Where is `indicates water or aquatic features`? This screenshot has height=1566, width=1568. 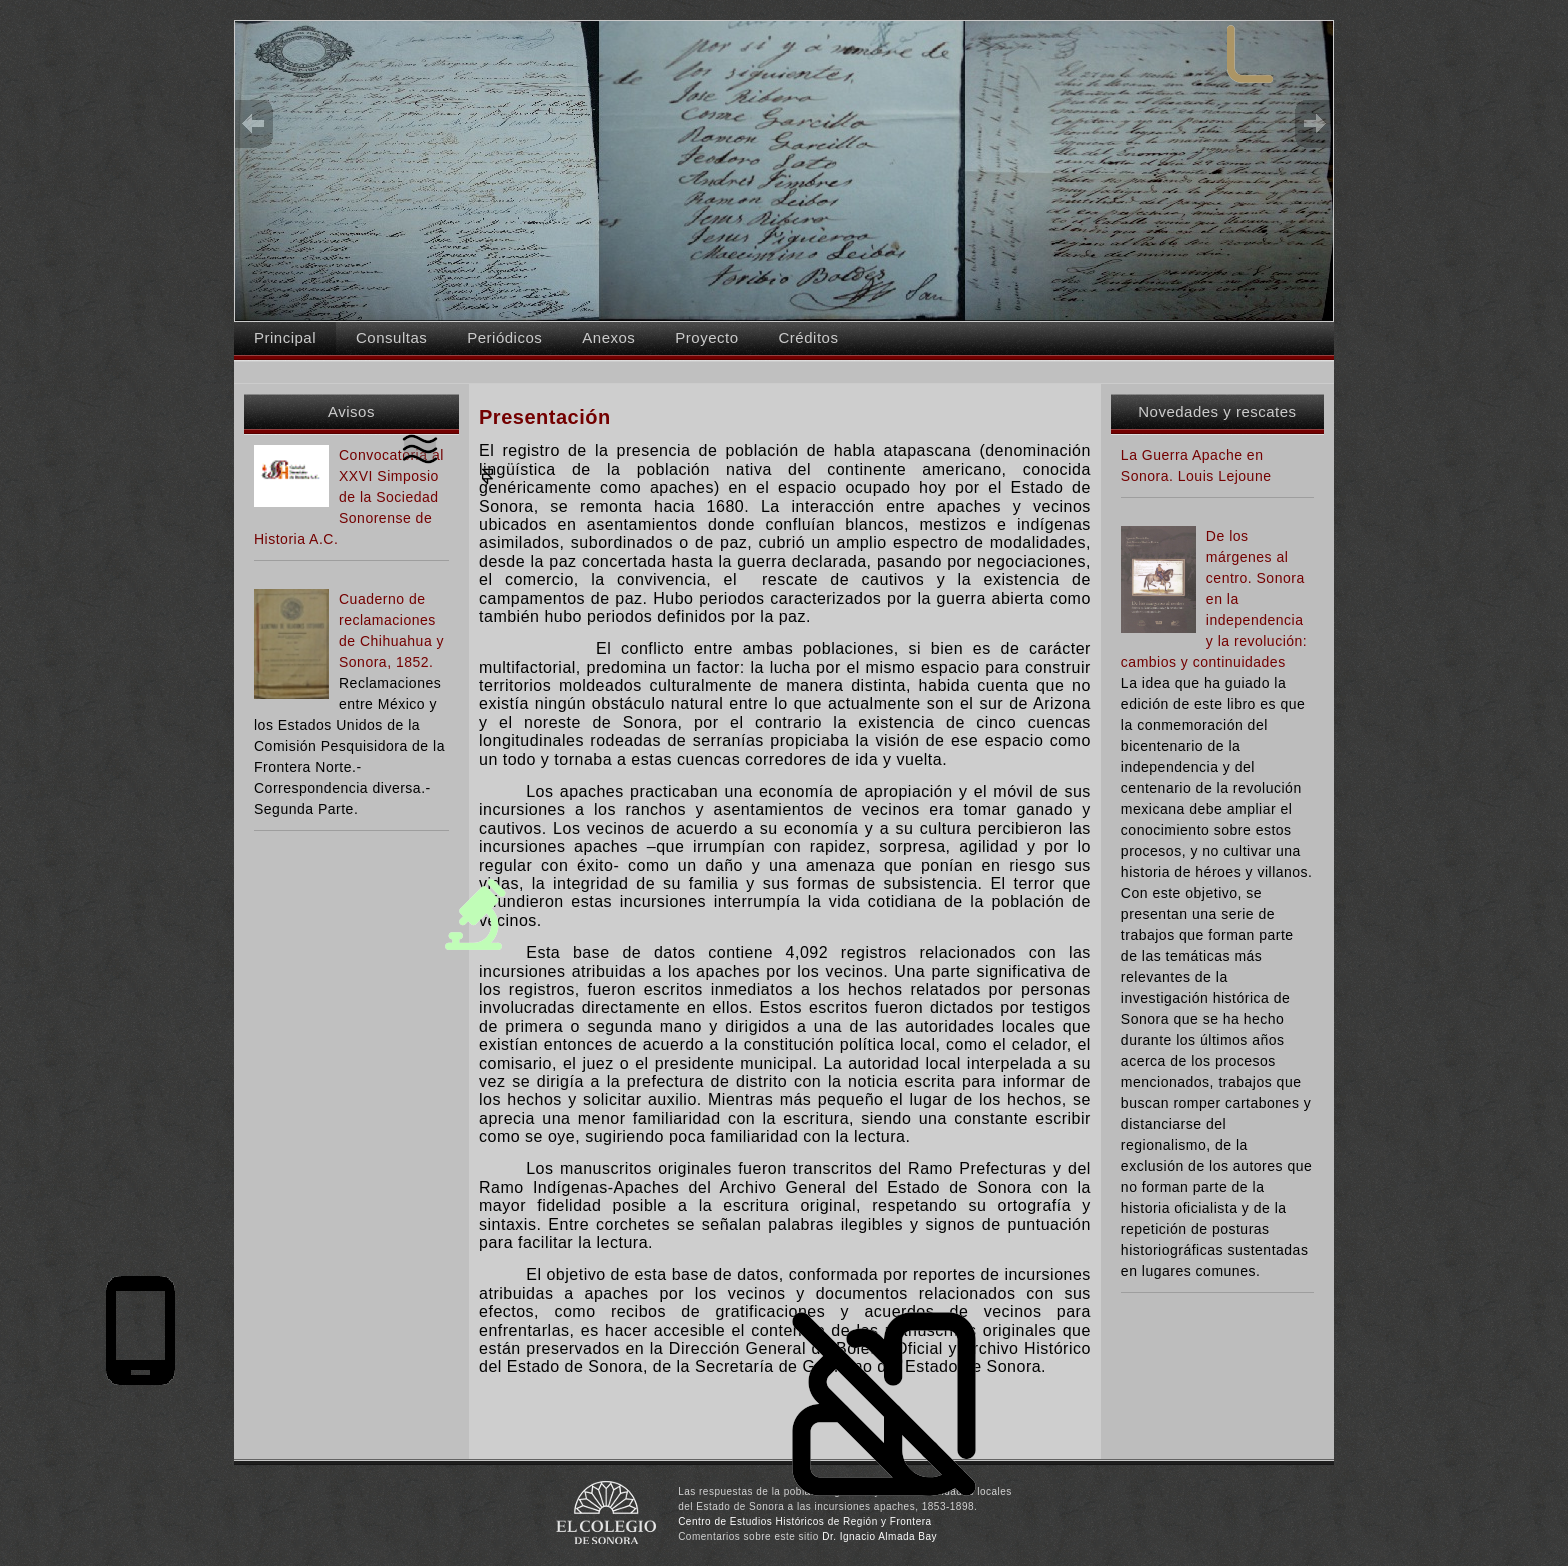 indicates water or aquatic features is located at coordinates (420, 449).